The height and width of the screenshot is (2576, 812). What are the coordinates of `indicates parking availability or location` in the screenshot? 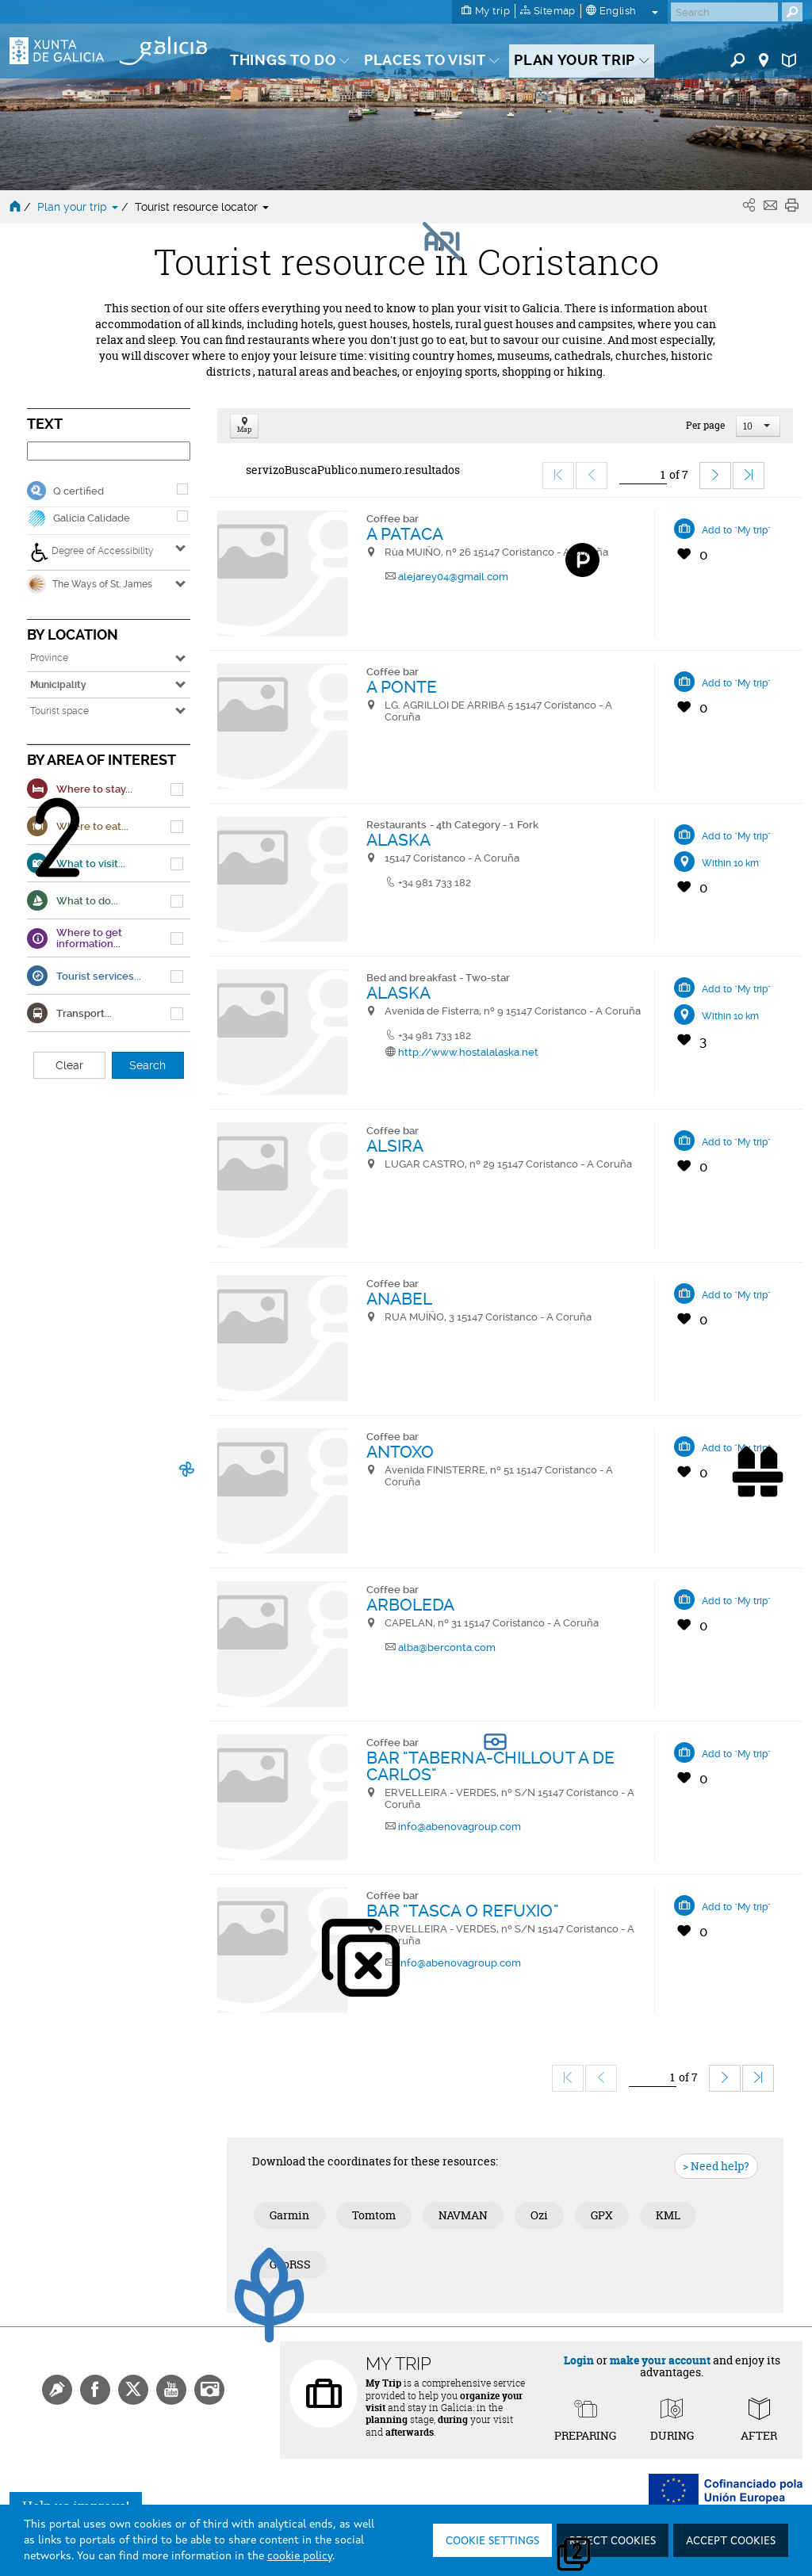 It's located at (582, 560).